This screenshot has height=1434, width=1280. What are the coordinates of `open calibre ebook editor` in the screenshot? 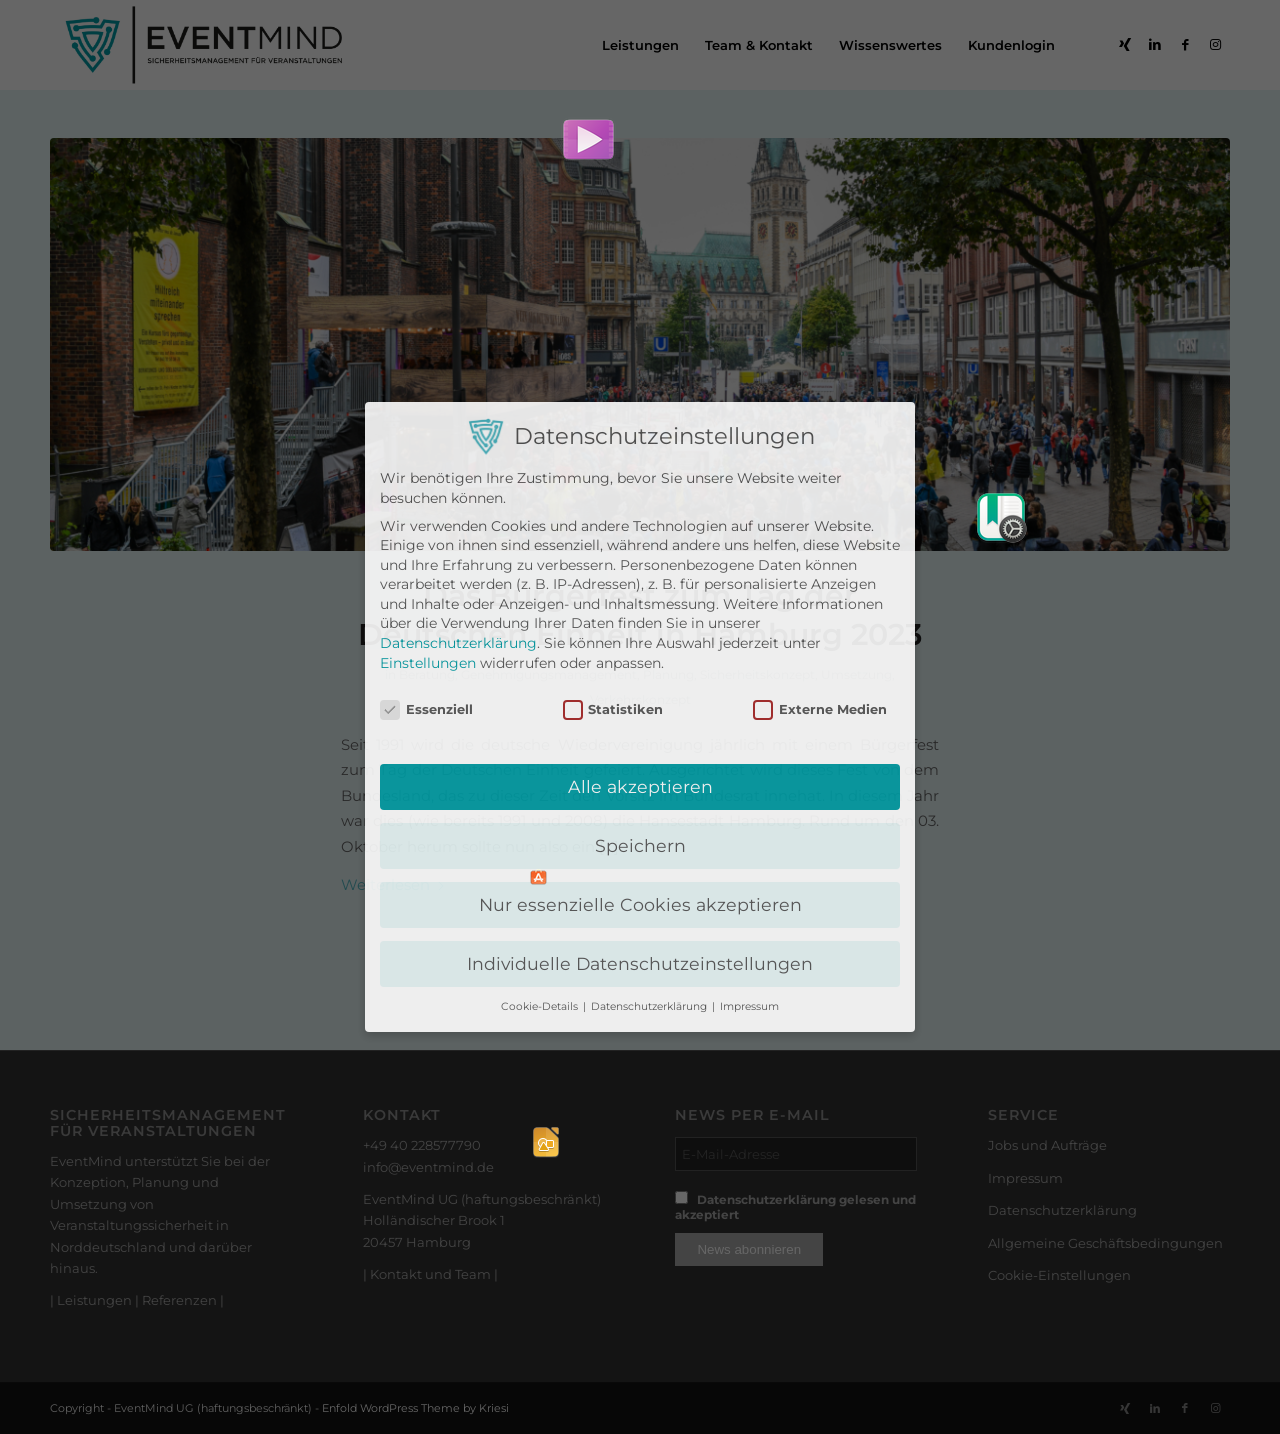 It's located at (1001, 517).